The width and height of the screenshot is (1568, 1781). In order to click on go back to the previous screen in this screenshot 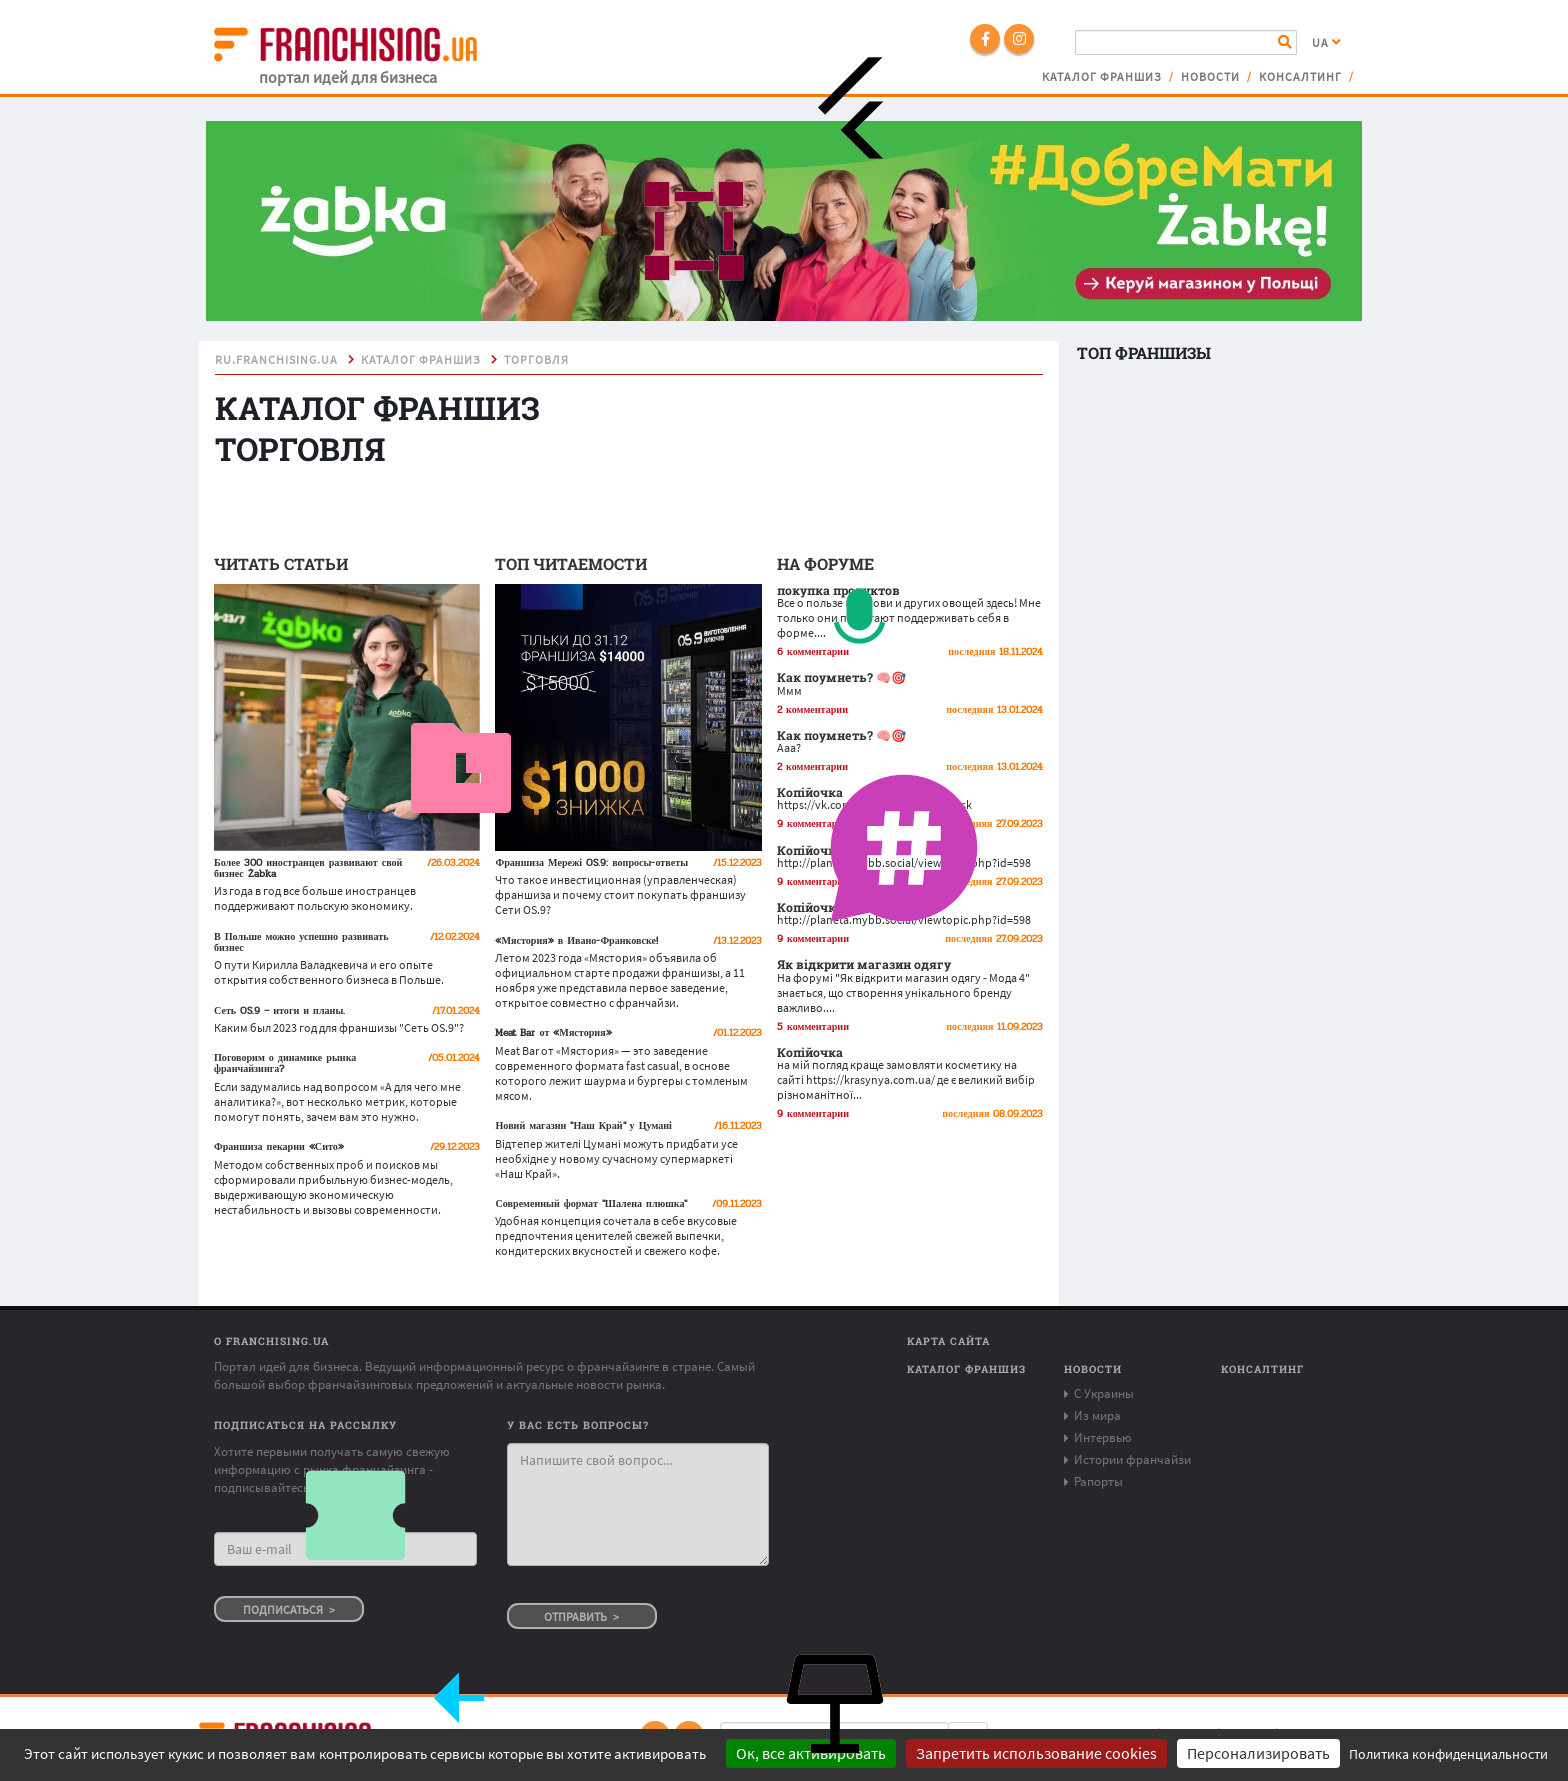, I will do `click(459, 1698)`.